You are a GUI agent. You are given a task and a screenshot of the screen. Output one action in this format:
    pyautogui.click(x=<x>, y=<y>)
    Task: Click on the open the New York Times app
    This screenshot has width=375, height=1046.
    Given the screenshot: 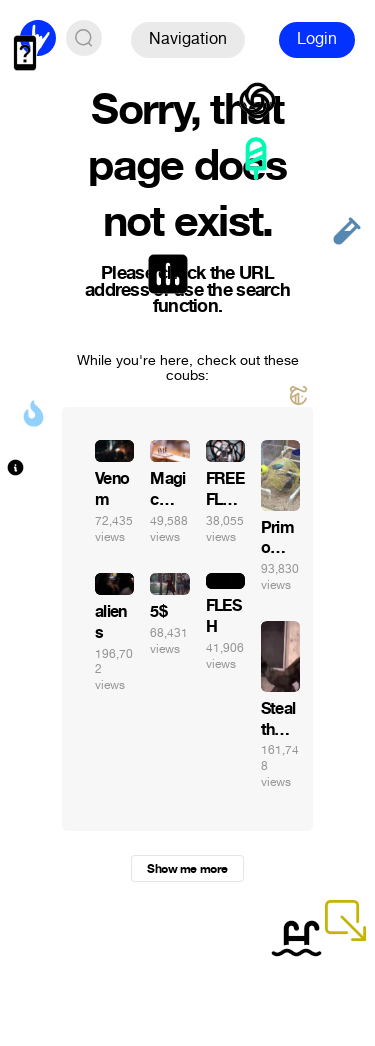 What is the action you would take?
    pyautogui.click(x=298, y=395)
    